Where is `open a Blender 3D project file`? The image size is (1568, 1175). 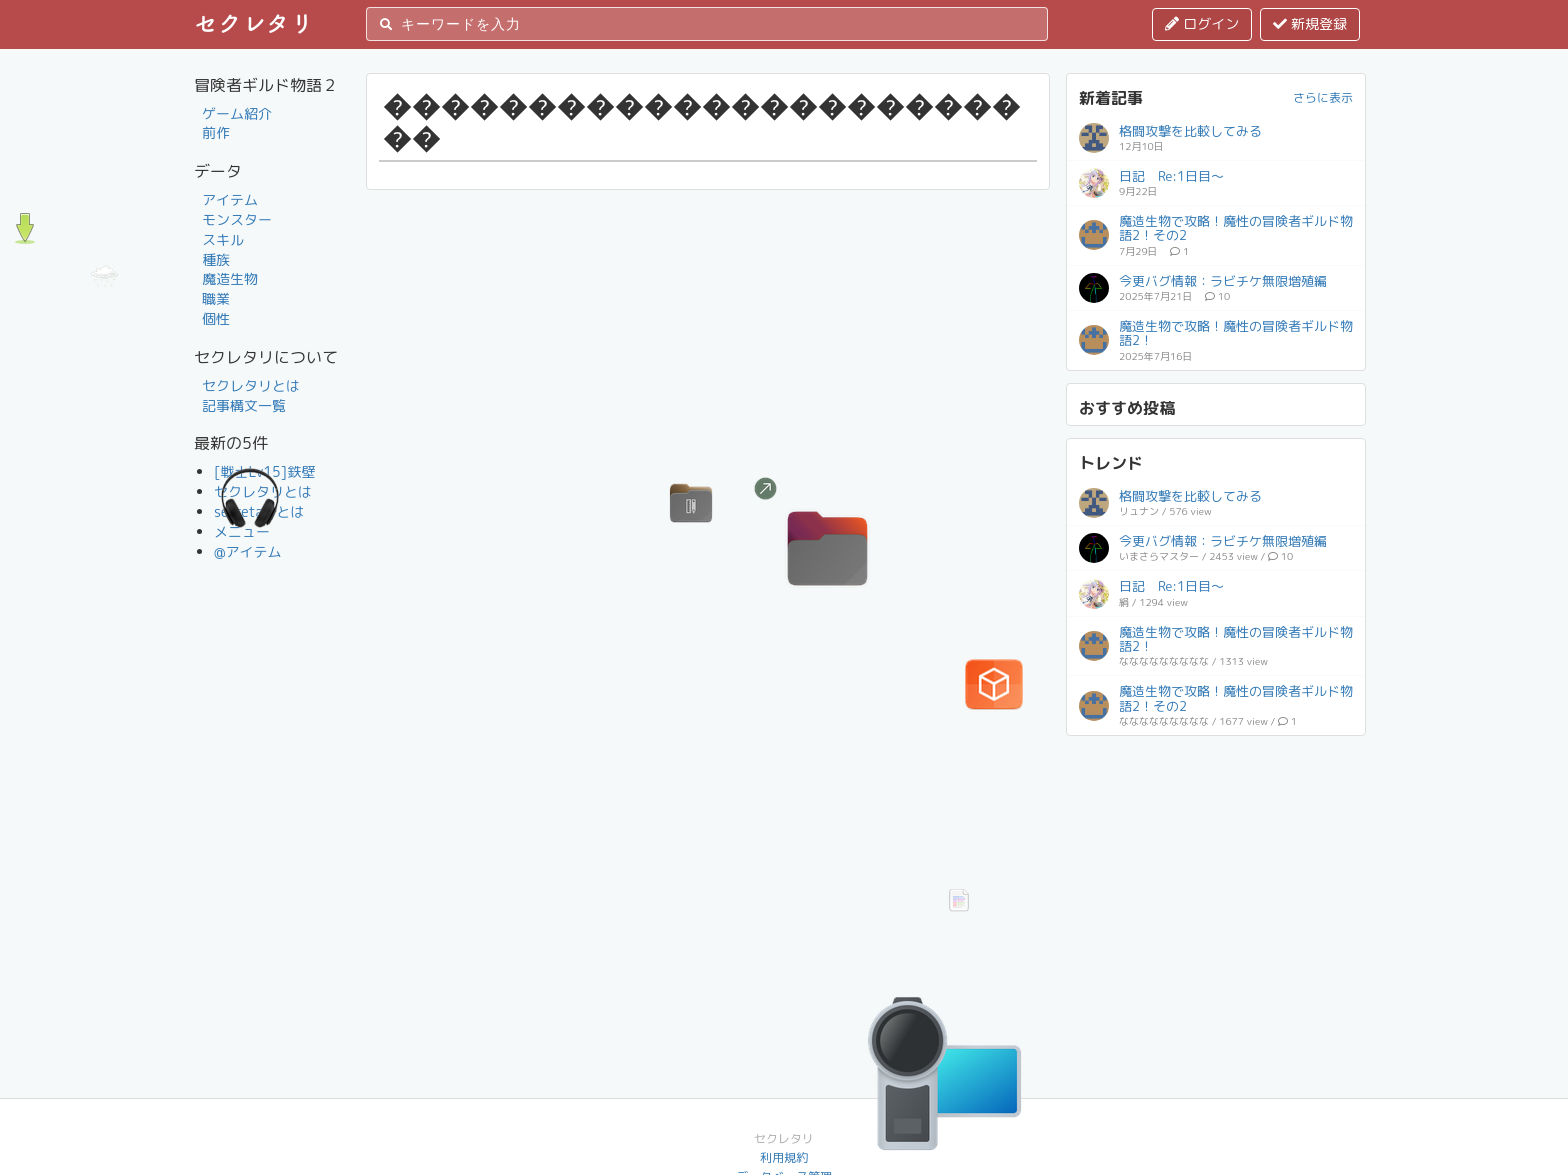 open a Blender 3D project file is located at coordinates (994, 683).